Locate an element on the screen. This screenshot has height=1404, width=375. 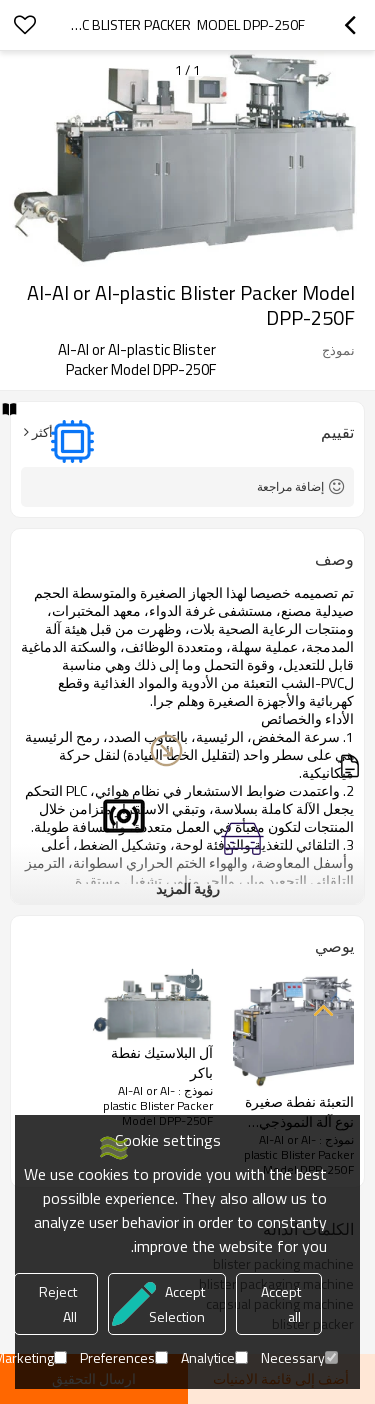
edit content or text is located at coordinates (134, 1304).